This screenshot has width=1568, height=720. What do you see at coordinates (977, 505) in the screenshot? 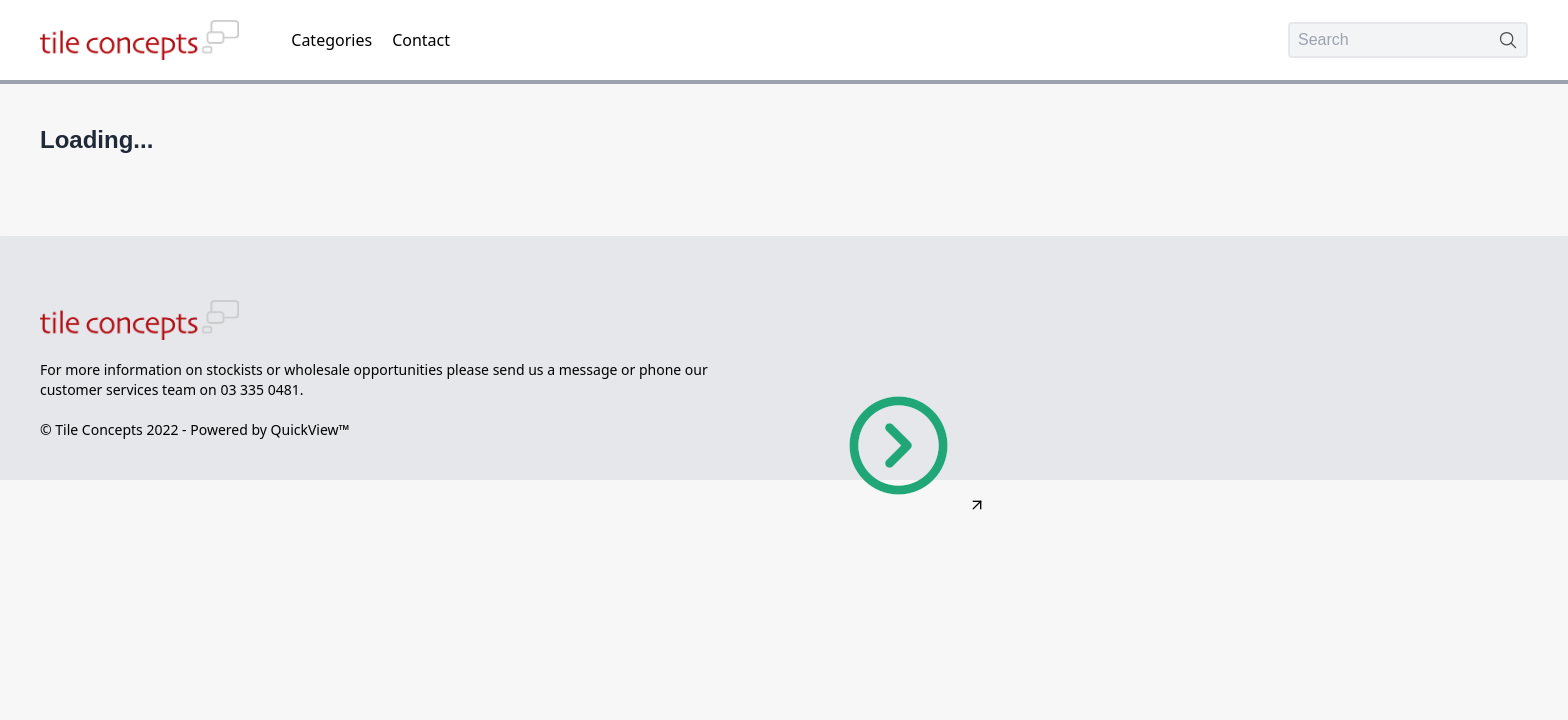
I see `open link in new tab or window` at bounding box center [977, 505].